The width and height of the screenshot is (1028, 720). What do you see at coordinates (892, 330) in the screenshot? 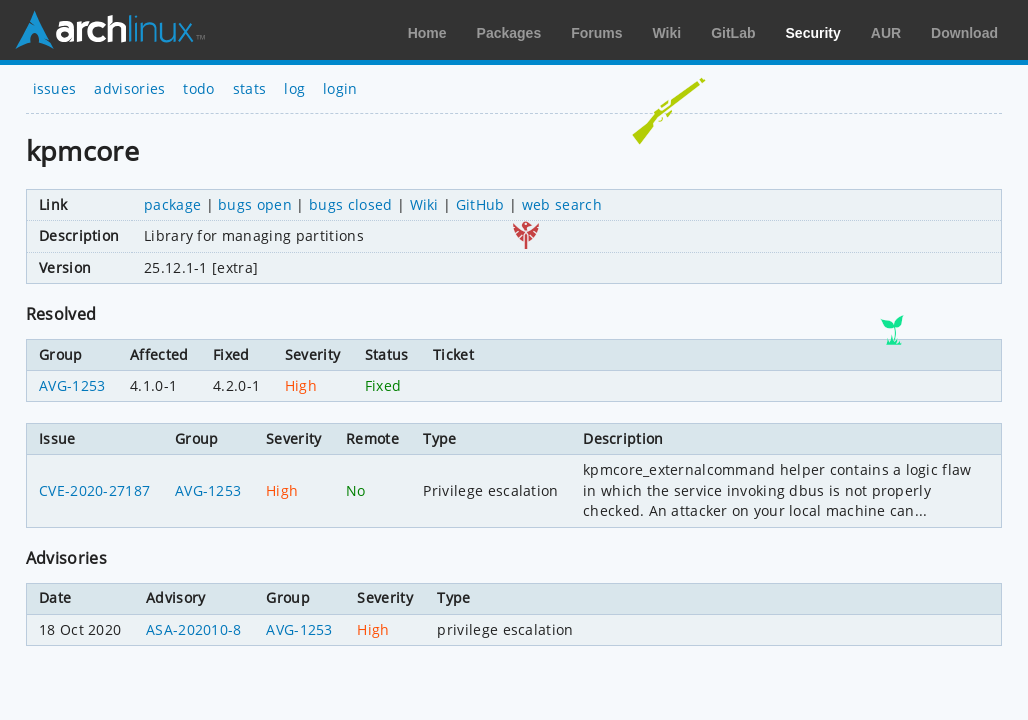
I see `start a new garden or planting activity` at bounding box center [892, 330].